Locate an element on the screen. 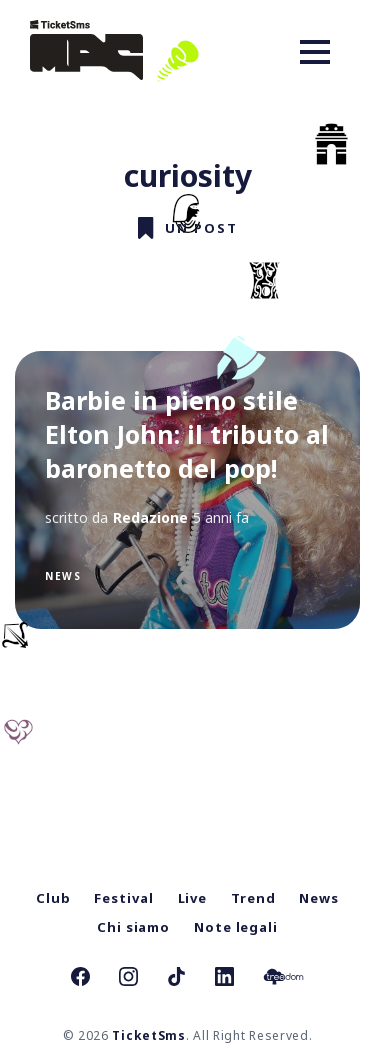  view India Gate landmark information is located at coordinates (331, 142).